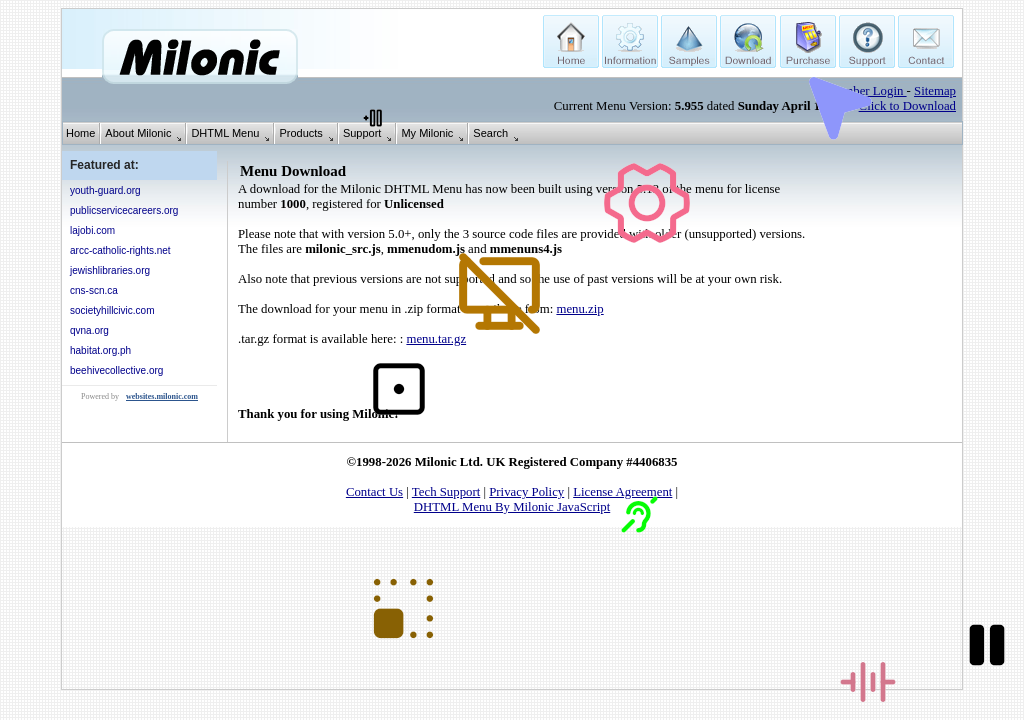 Image resolution: width=1024 pixels, height=720 pixels. Describe the element at coordinates (499, 293) in the screenshot. I see `desktop display is unavailable or disconnected` at that location.